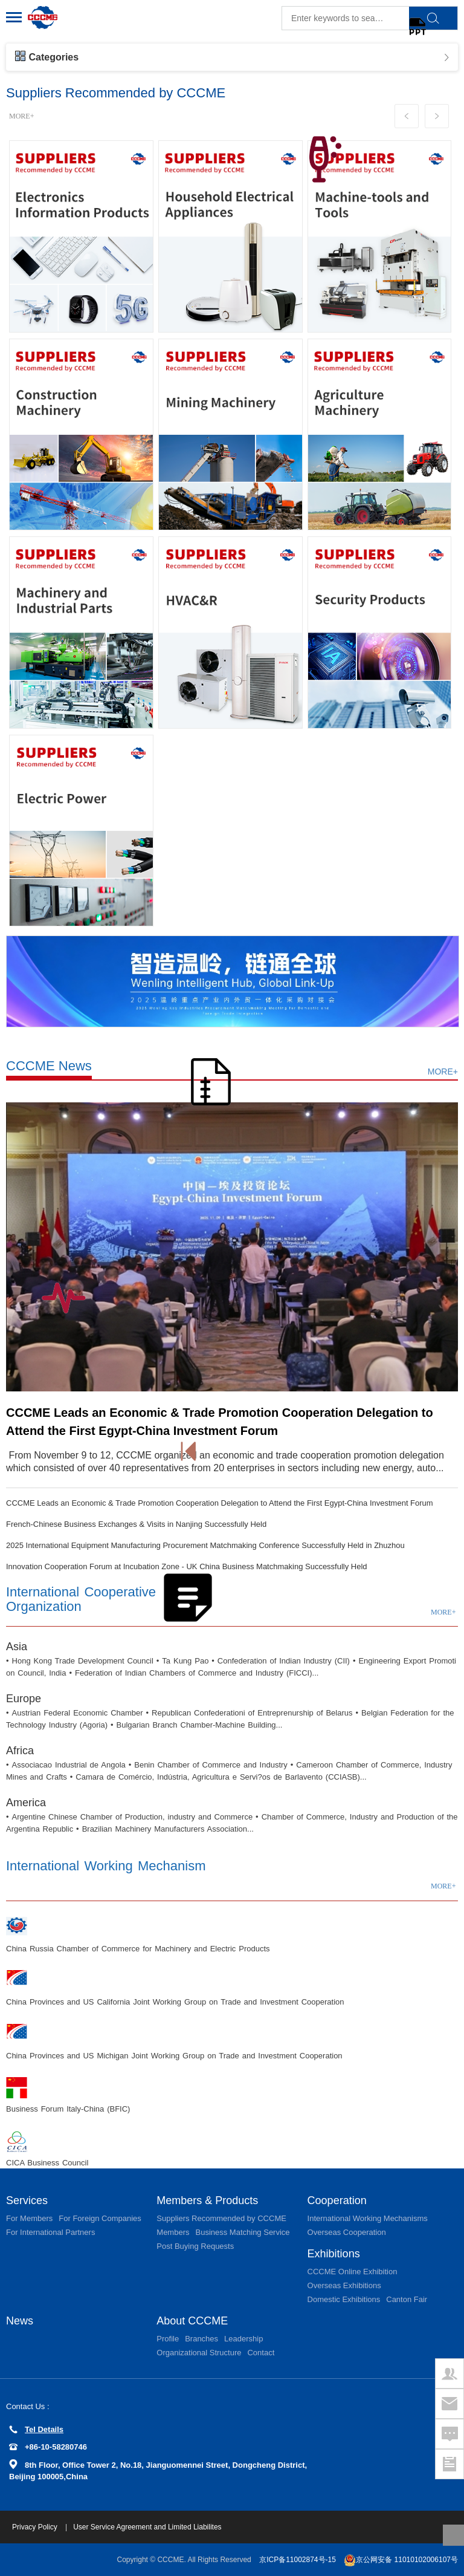 Image resolution: width=464 pixels, height=2576 pixels. Describe the element at coordinates (188, 1451) in the screenshot. I see `go to previous track or beginning` at that location.